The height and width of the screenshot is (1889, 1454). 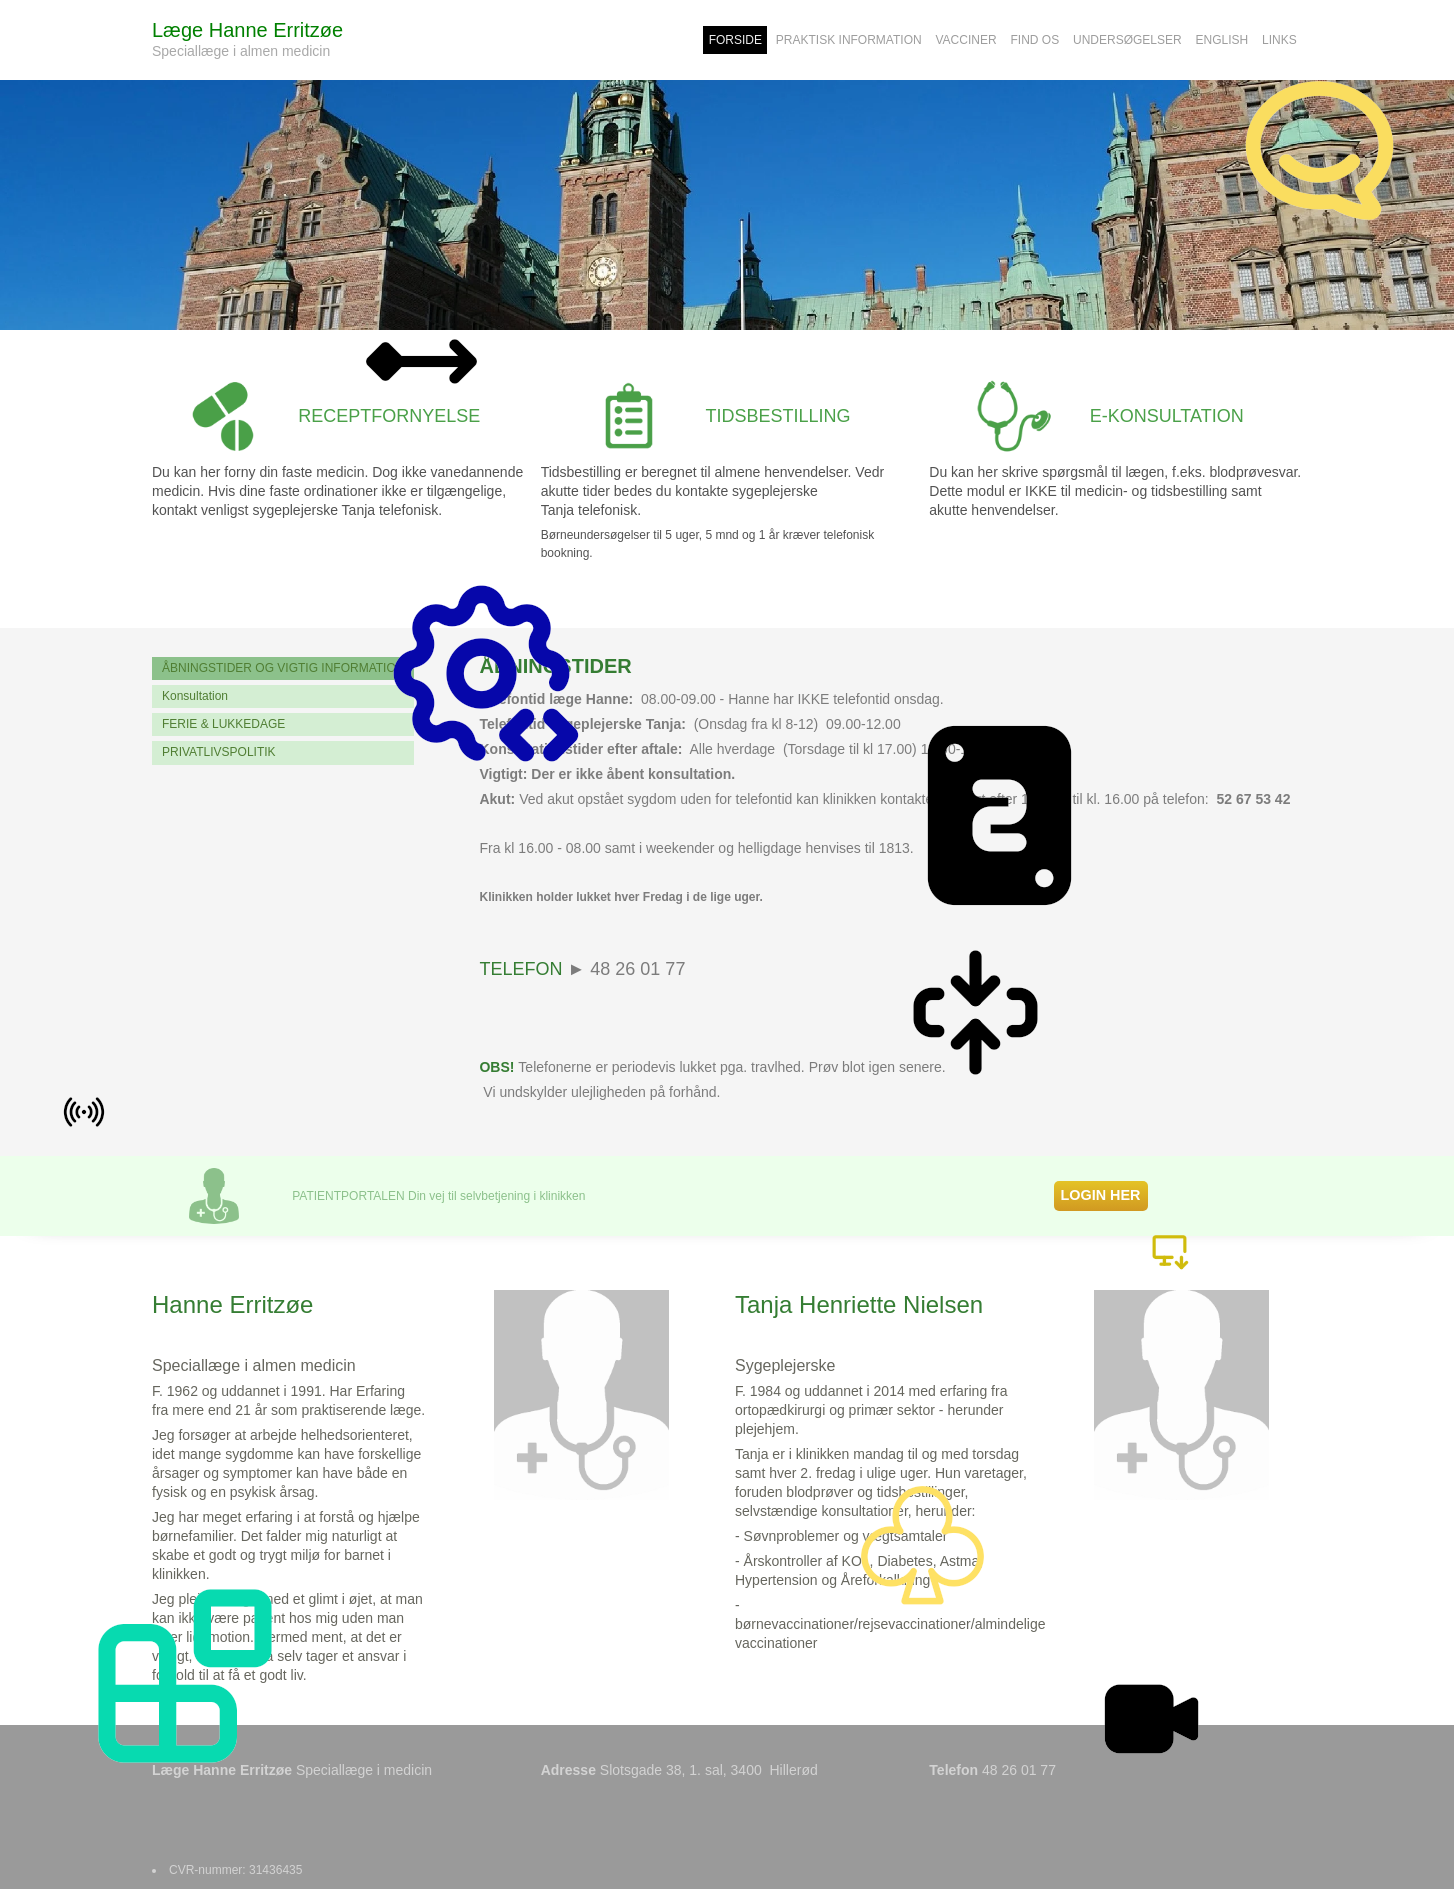 I want to click on indicates clubs suit in a card game, so click(x=922, y=1547).